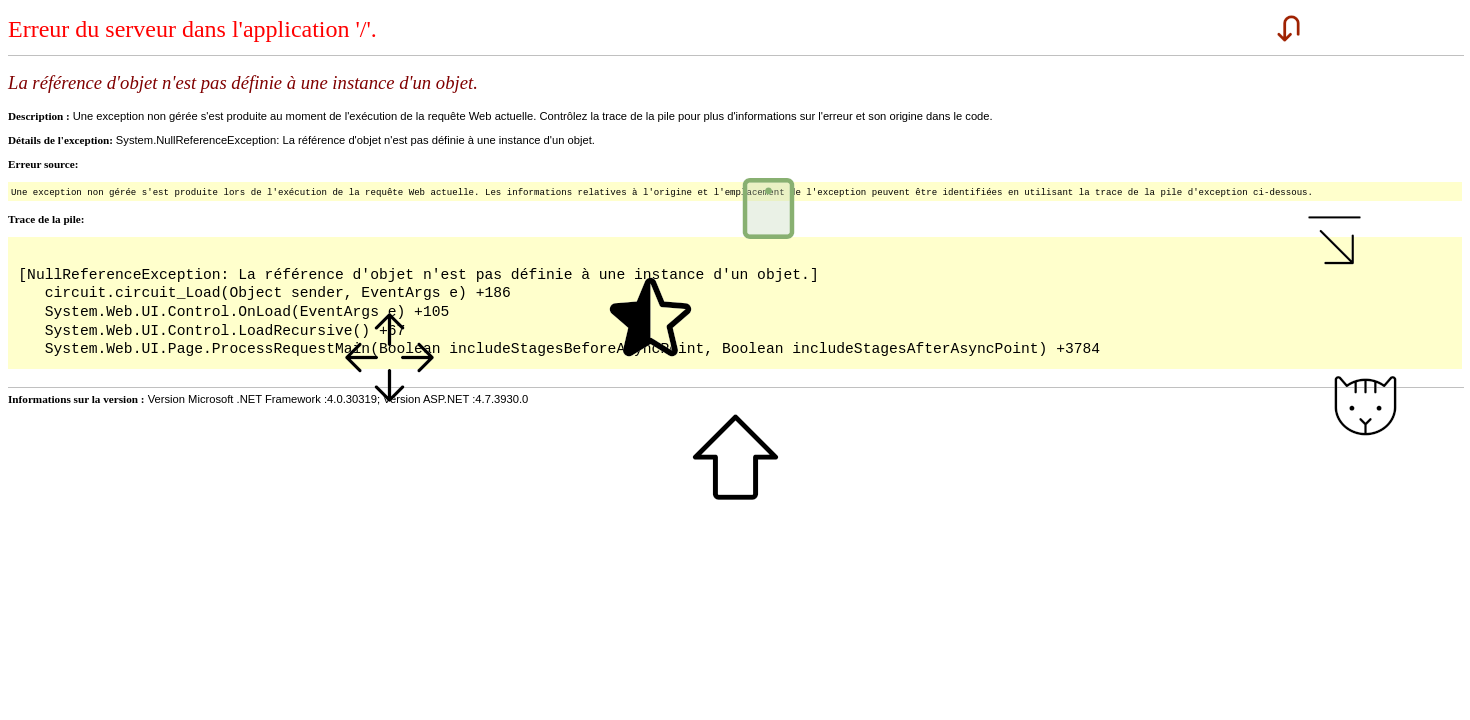 The height and width of the screenshot is (720, 1470). What do you see at coordinates (768, 208) in the screenshot?
I see `tablet device with front-facing camera` at bounding box center [768, 208].